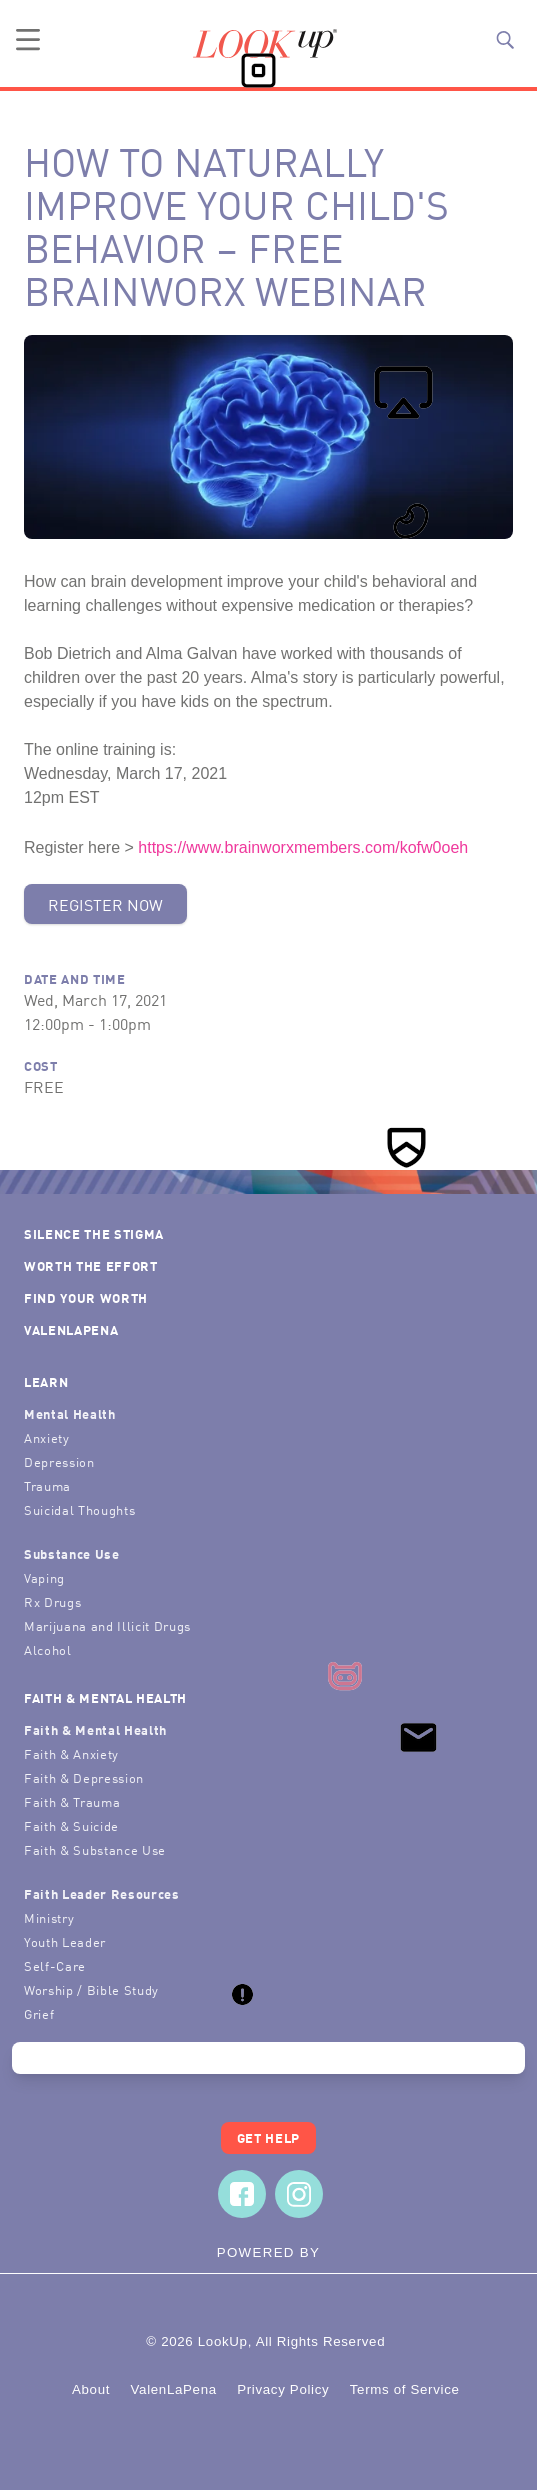 The width and height of the screenshot is (537, 2490). Describe the element at coordinates (406, 1145) in the screenshot. I see `access security or protection settings` at that location.